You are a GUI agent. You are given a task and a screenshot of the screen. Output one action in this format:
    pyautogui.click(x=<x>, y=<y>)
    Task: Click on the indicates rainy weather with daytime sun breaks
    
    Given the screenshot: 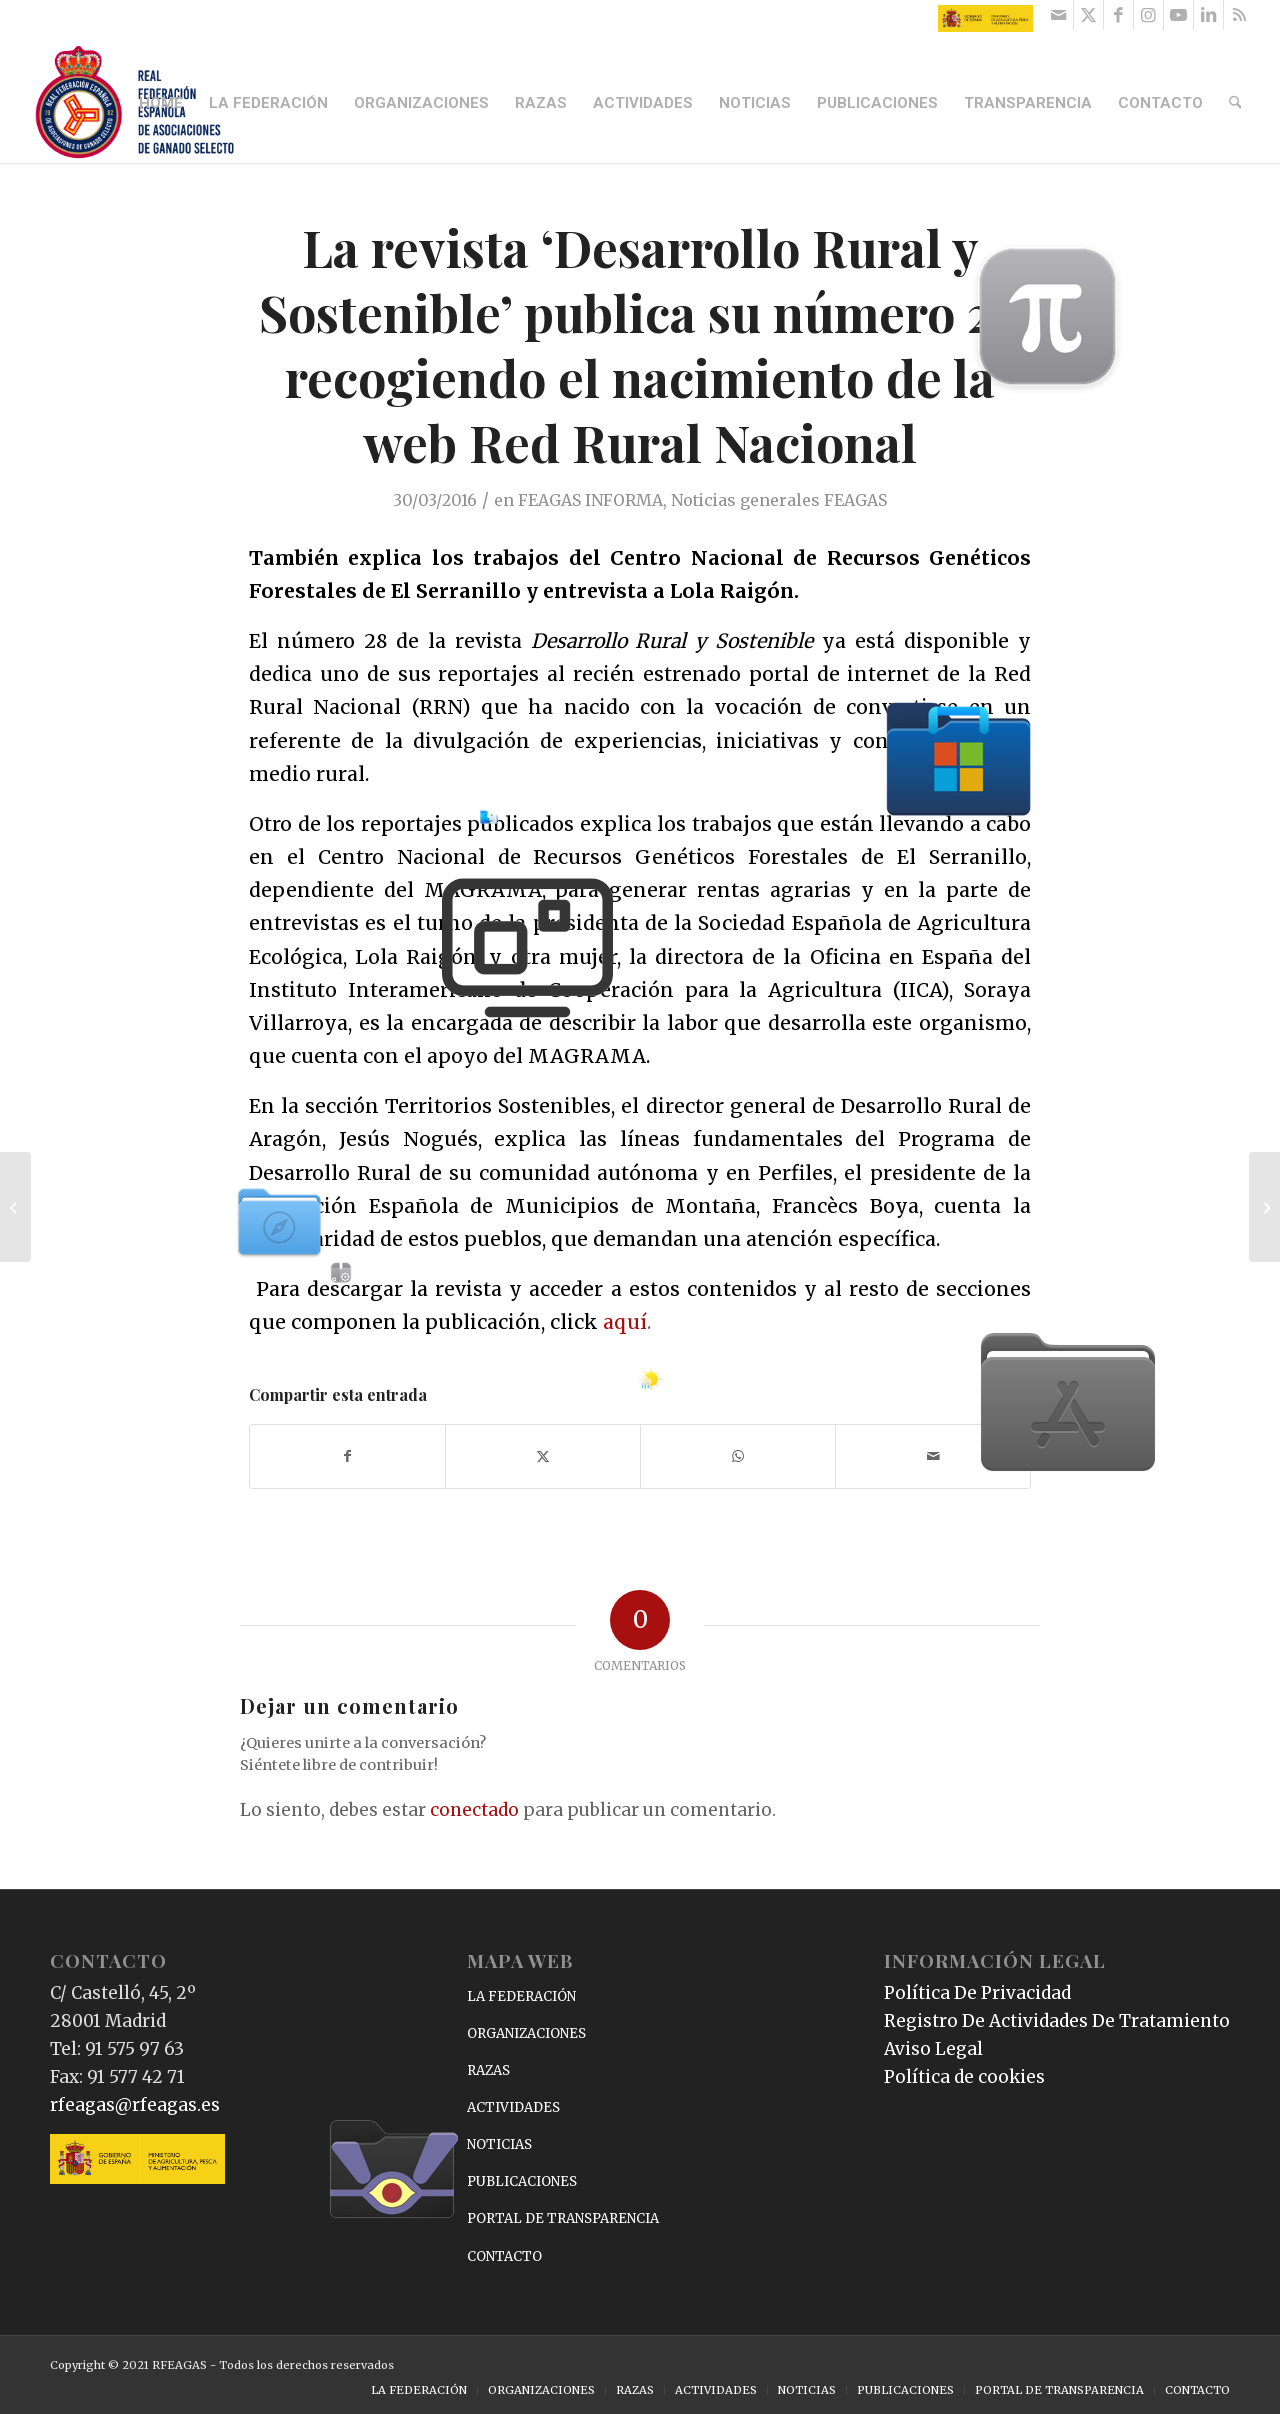 What is the action you would take?
    pyautogui.click(x=650, y=1379)
    